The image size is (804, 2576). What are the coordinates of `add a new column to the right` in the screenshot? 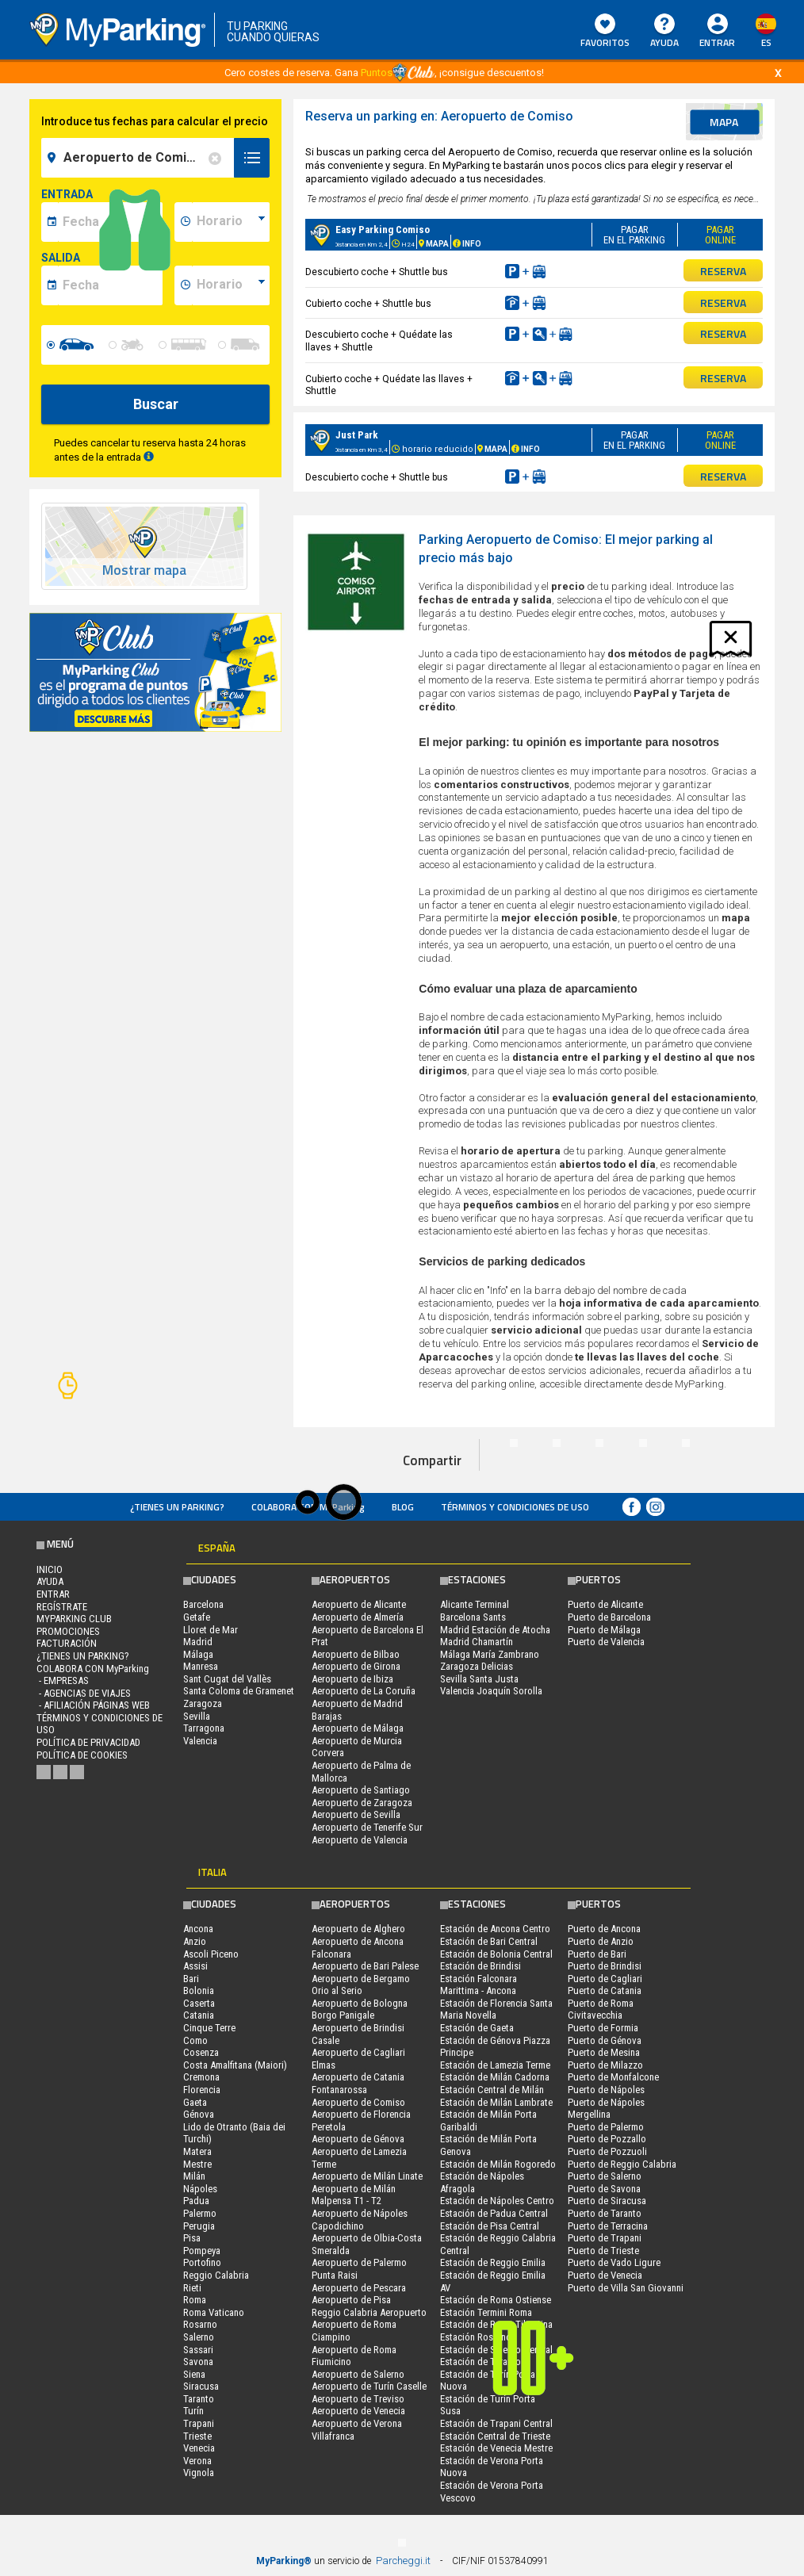 It's located at (527, 2358).